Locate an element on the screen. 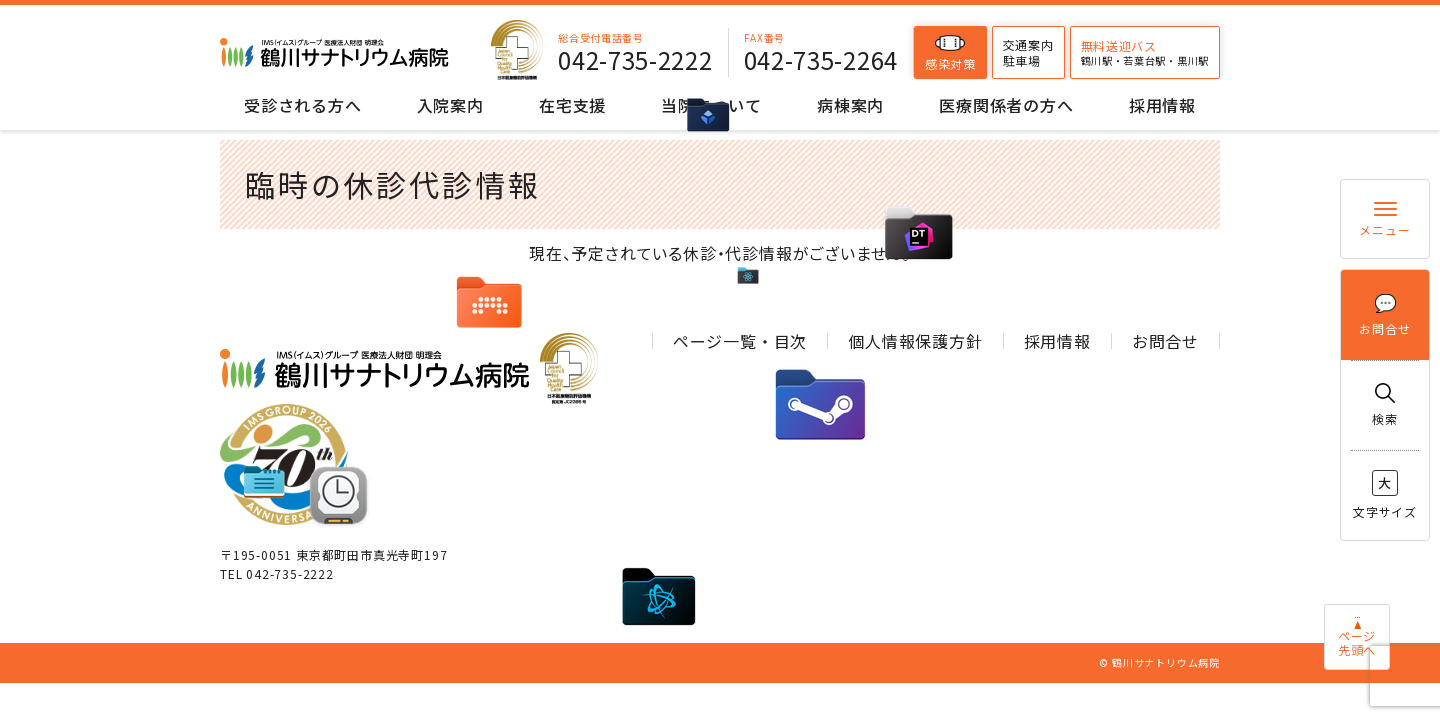  open react project folder is located at coordinates (748, 276).